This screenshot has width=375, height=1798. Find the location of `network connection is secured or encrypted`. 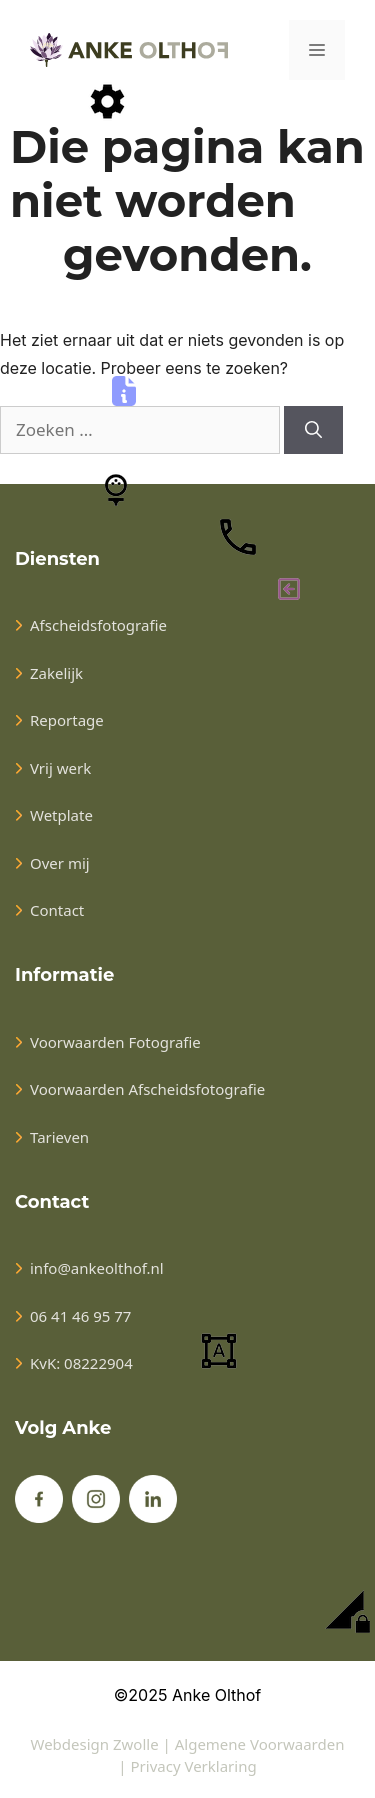

network connection is secured or encrypted is located at coordinates (347, 1612).